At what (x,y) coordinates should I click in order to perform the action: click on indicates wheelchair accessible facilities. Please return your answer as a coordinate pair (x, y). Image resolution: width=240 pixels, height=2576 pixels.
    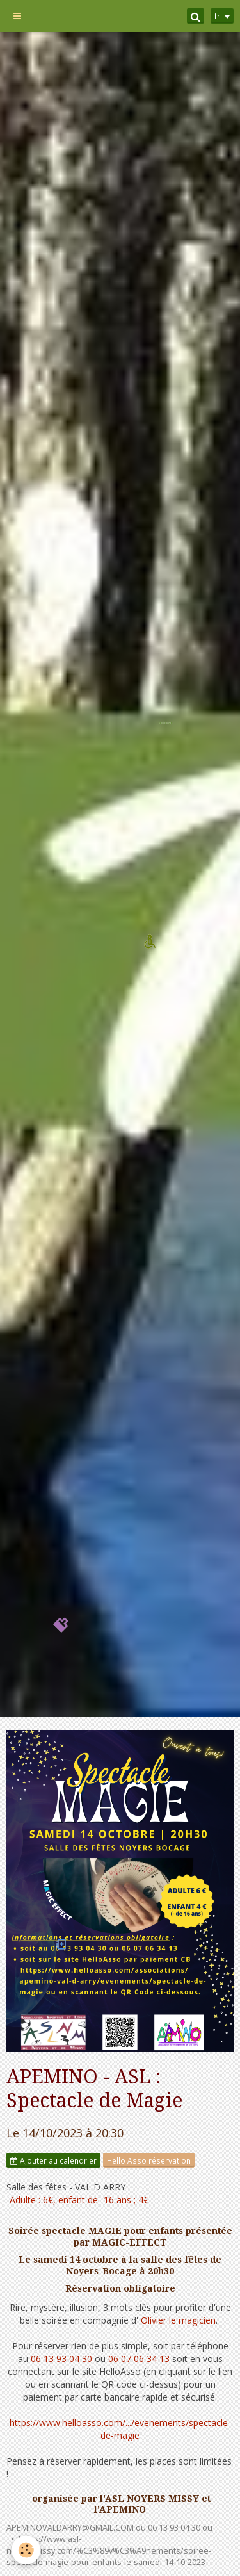
    Looking at the image, I should click on (150, 942).